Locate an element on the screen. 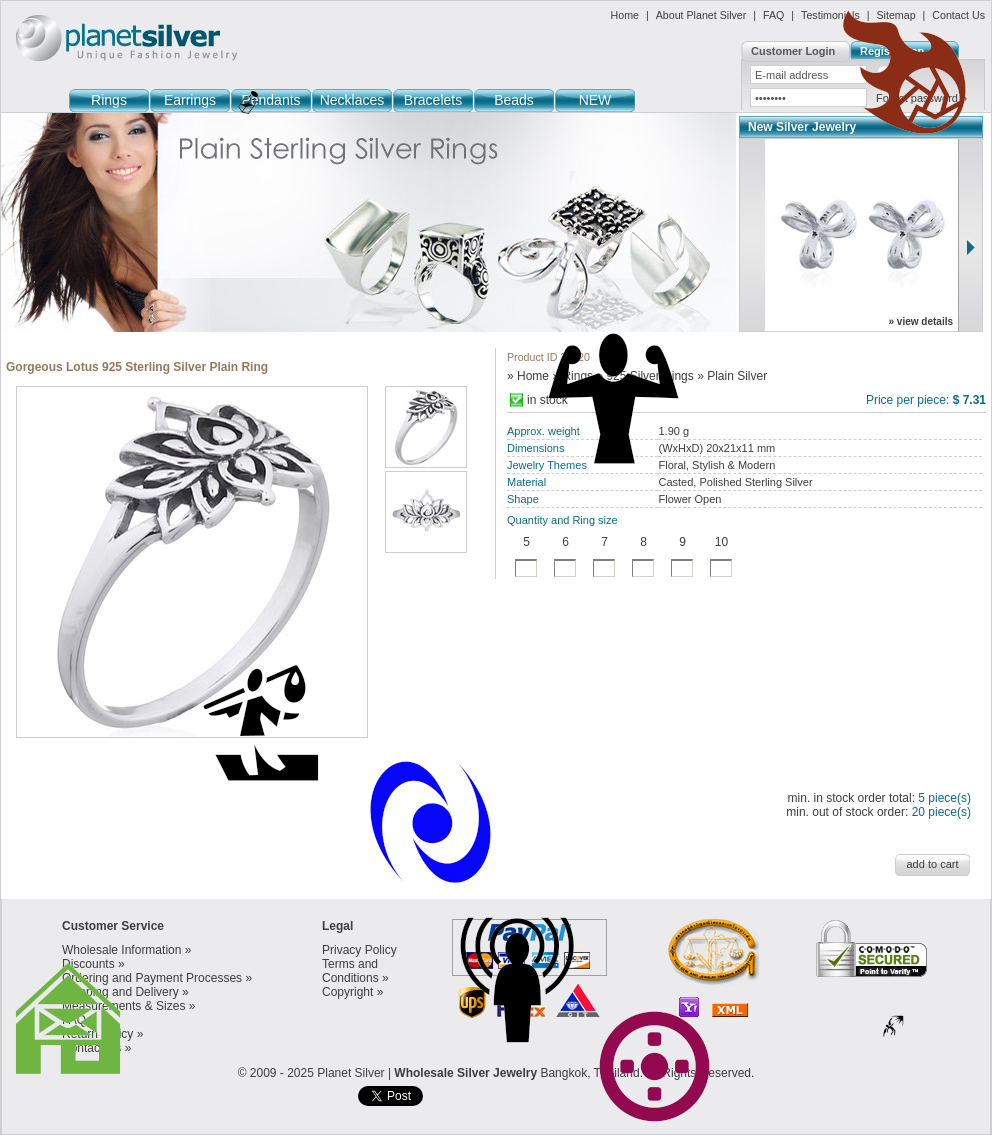 This screenshot has height=1135, width=992. indicates strength or power attribute is located at coordinates (613, 398).